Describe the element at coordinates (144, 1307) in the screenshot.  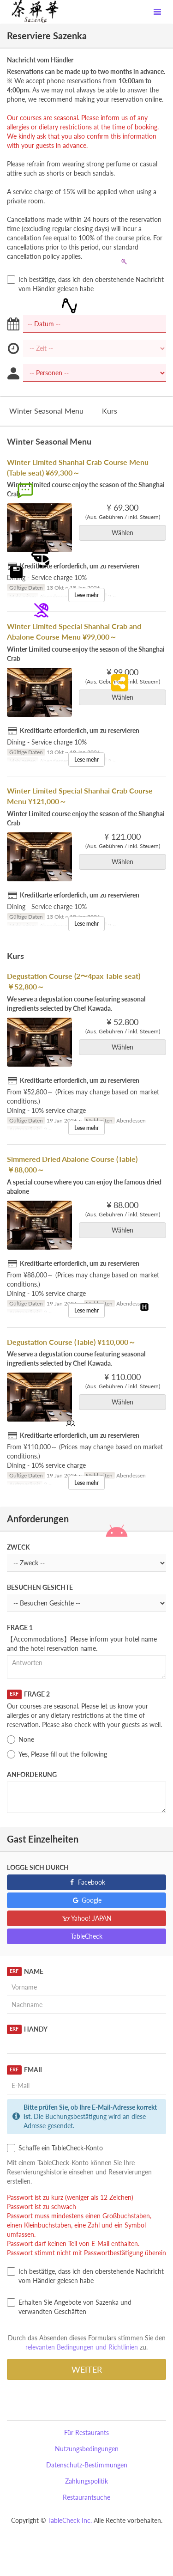
I see `hire a helper logo` at that location.